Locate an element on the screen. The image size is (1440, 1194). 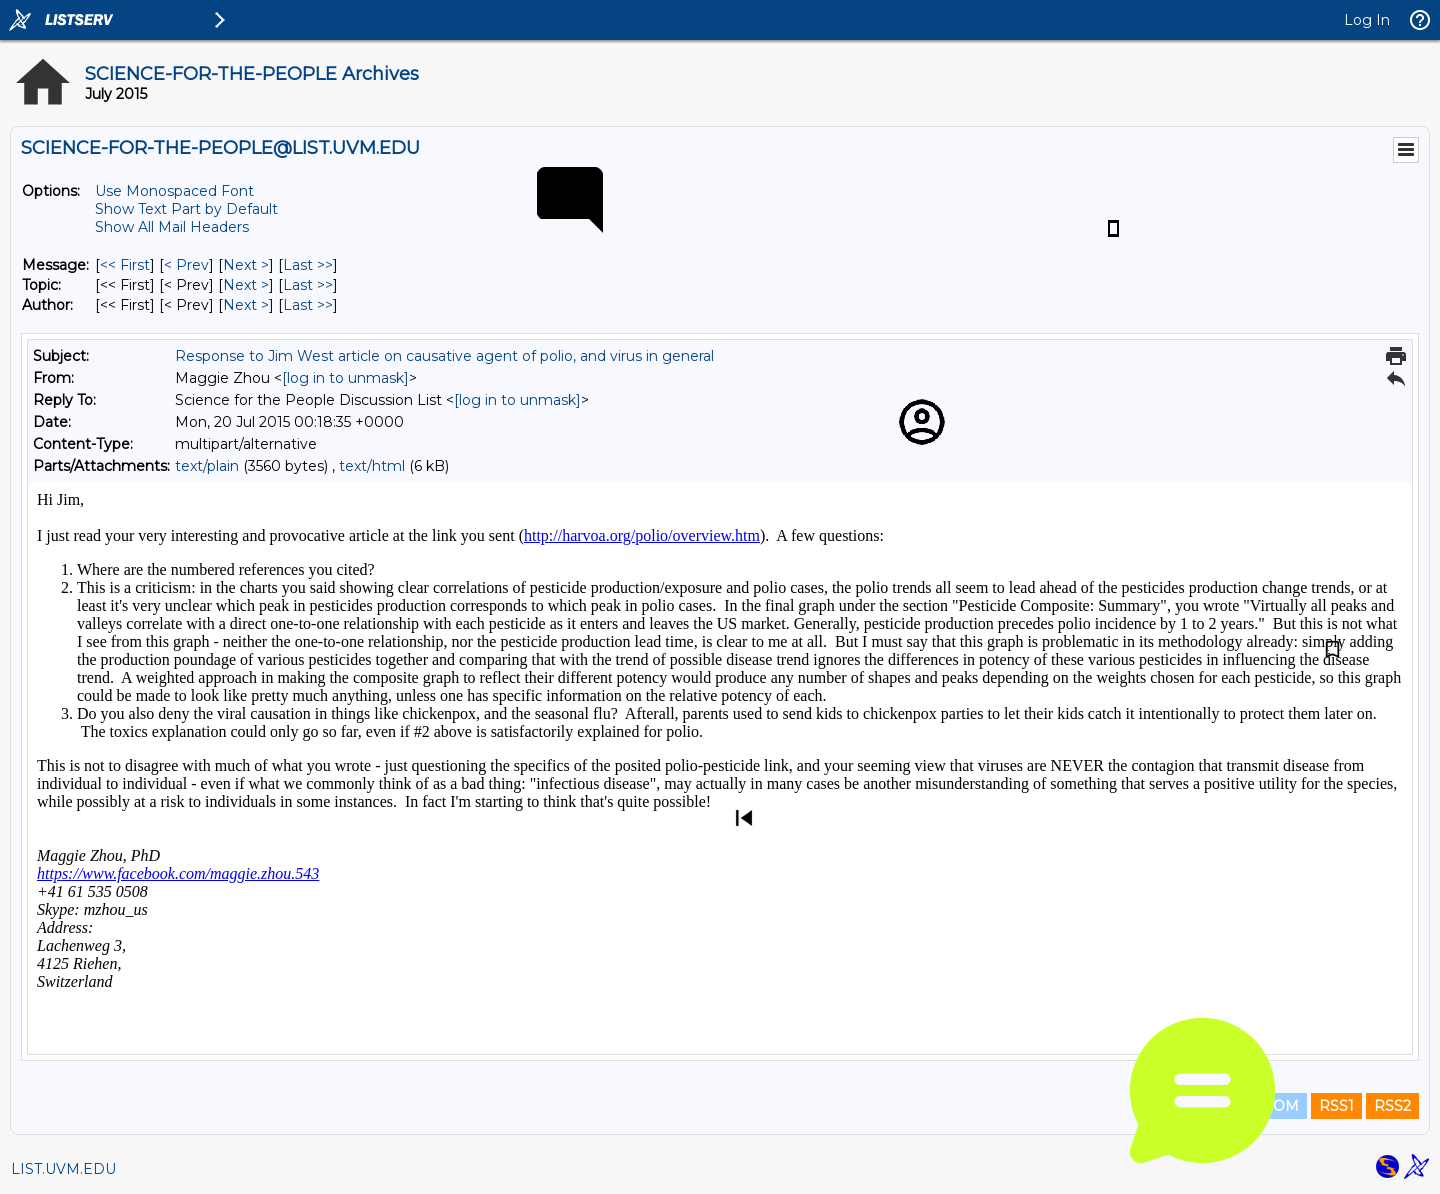
skip to previous track is located at coordinates (744, 818).